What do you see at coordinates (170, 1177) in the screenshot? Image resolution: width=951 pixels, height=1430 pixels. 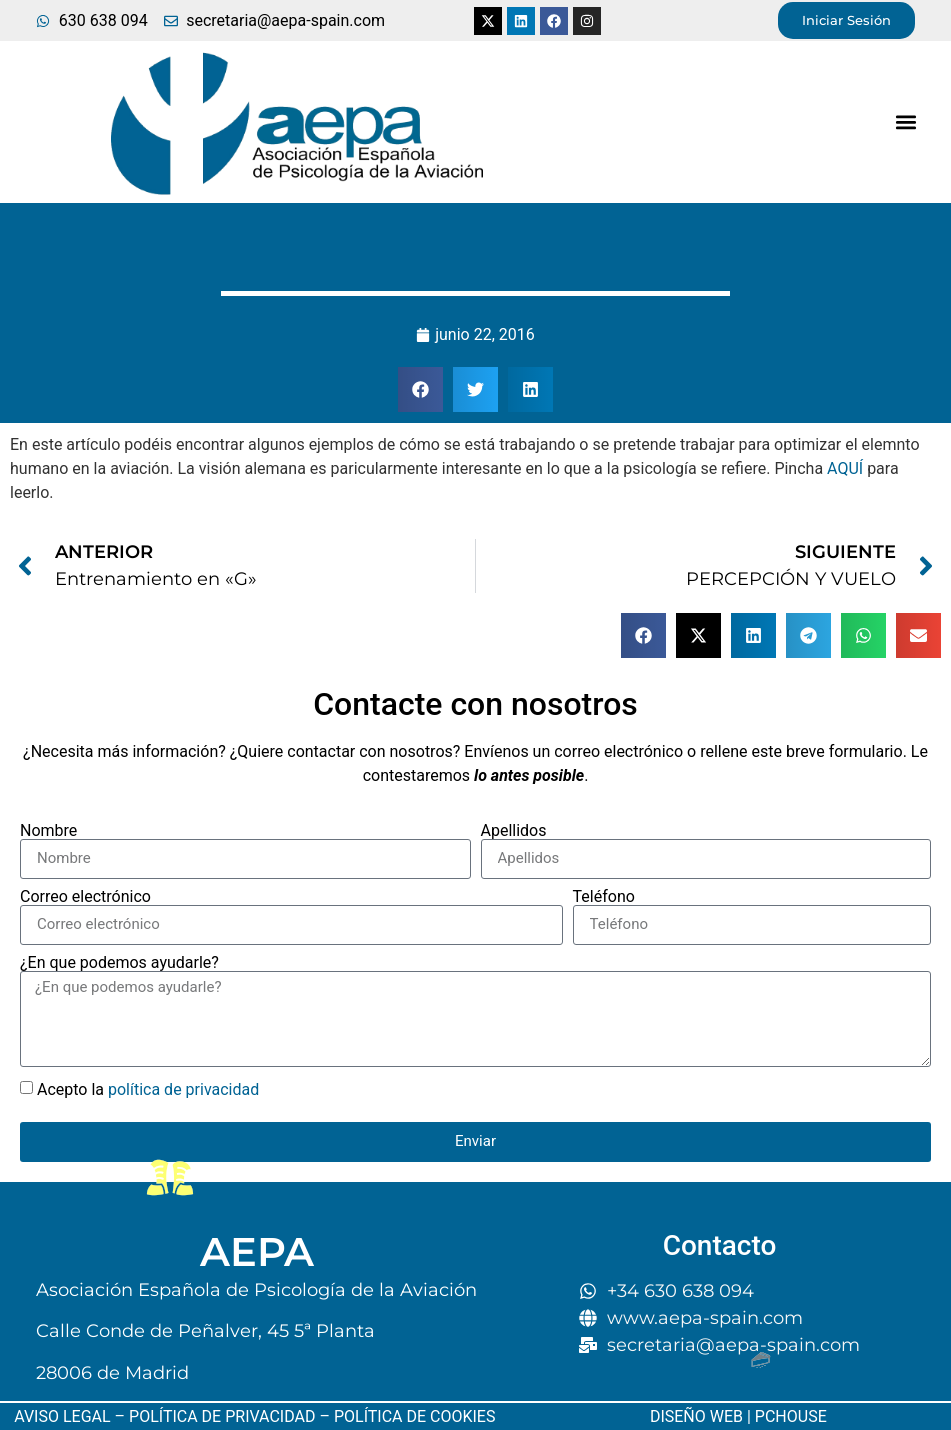 I see `equip steel-toe boots to your character` at bounding box center [170, 1177].